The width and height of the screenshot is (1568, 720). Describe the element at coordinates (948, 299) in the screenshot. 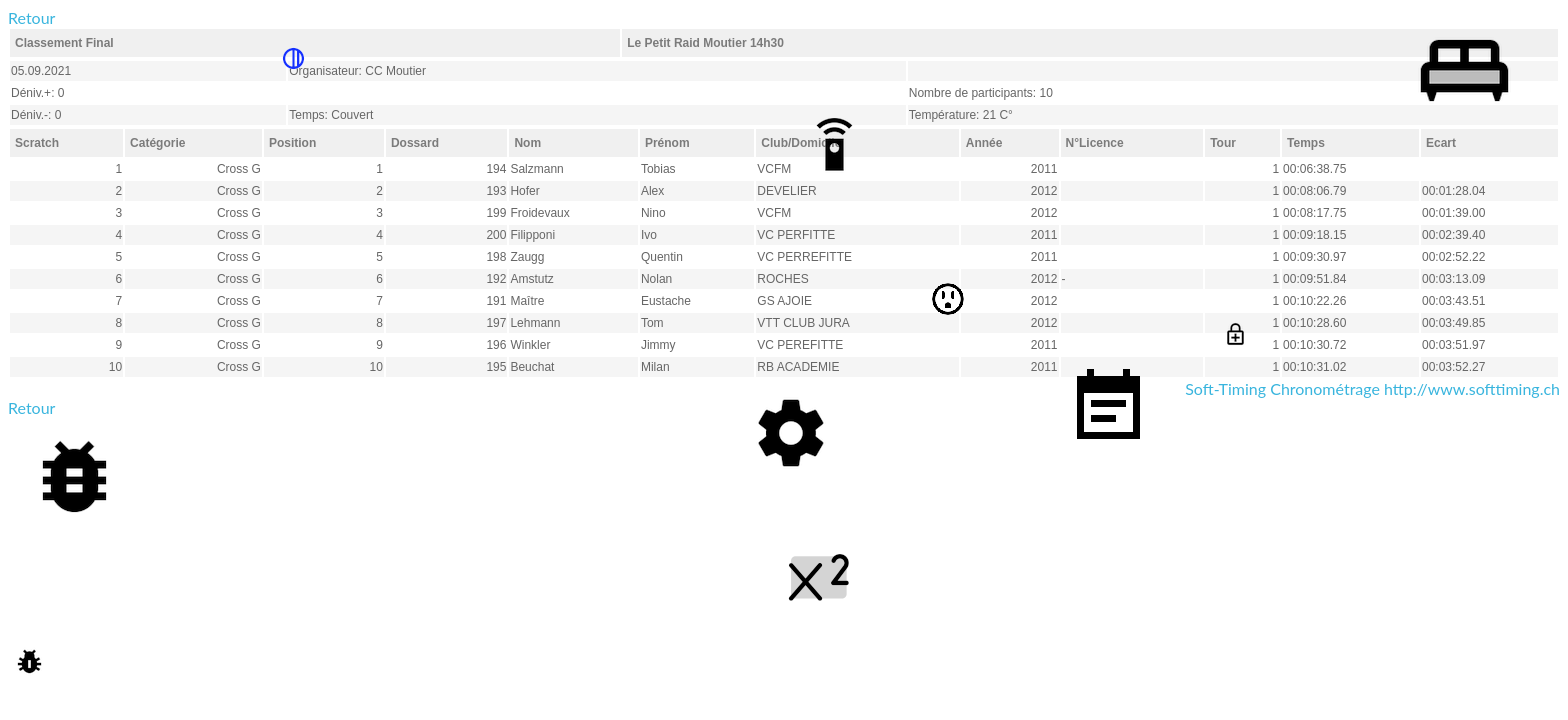

I see `electrical outlet or power socket indicator` at that location.